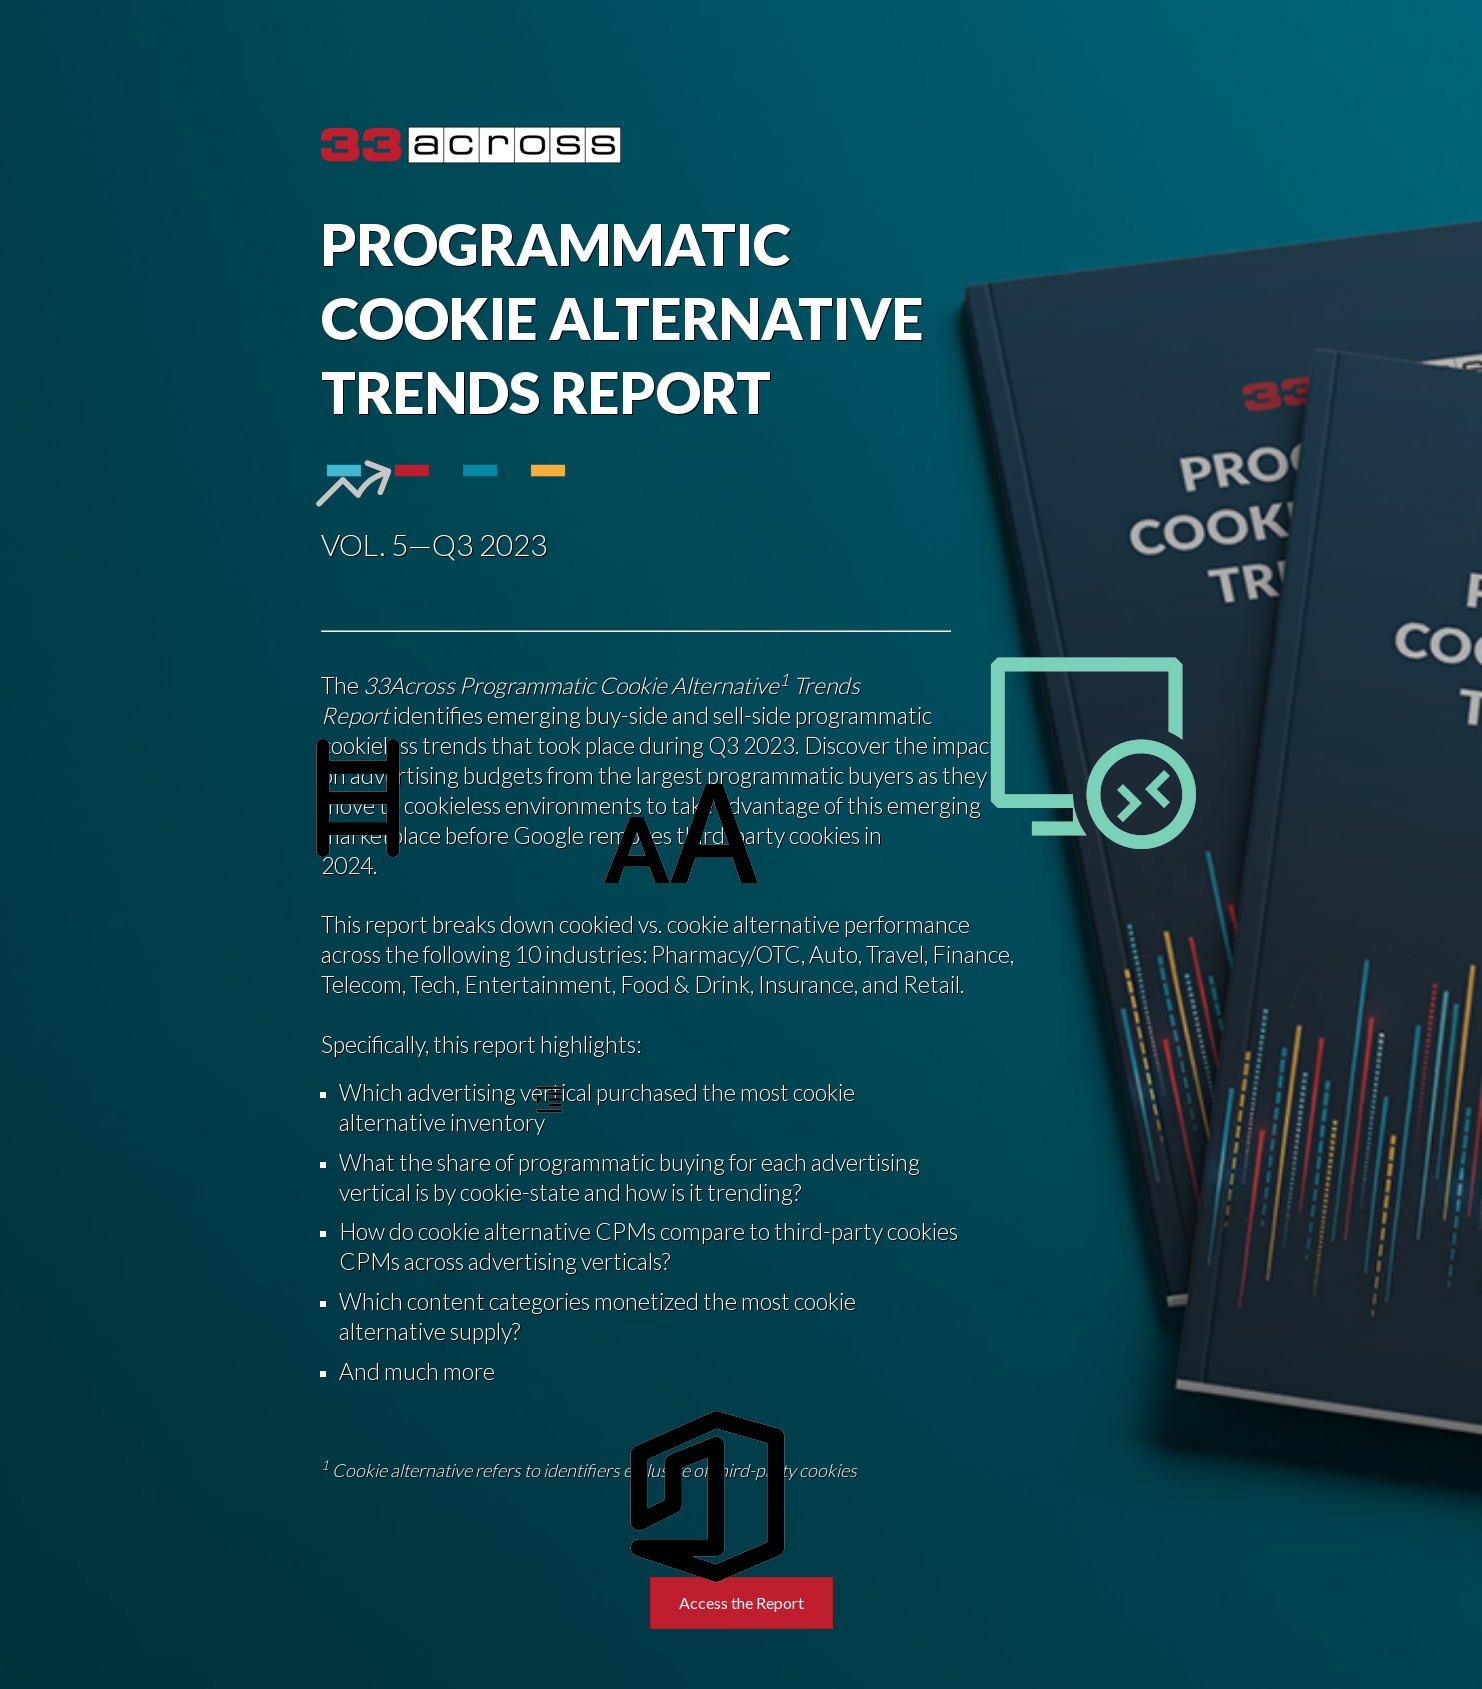 This screenshot has height=1689, width=1482. I want to click on access remote desktop connections, so click(1091, 744).